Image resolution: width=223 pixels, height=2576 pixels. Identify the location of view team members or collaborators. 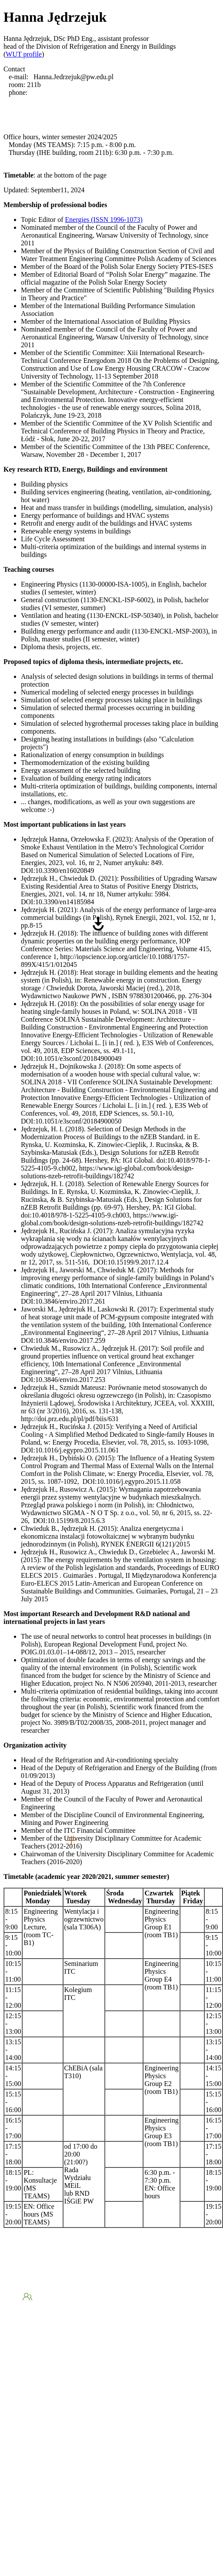
(27, 2297).